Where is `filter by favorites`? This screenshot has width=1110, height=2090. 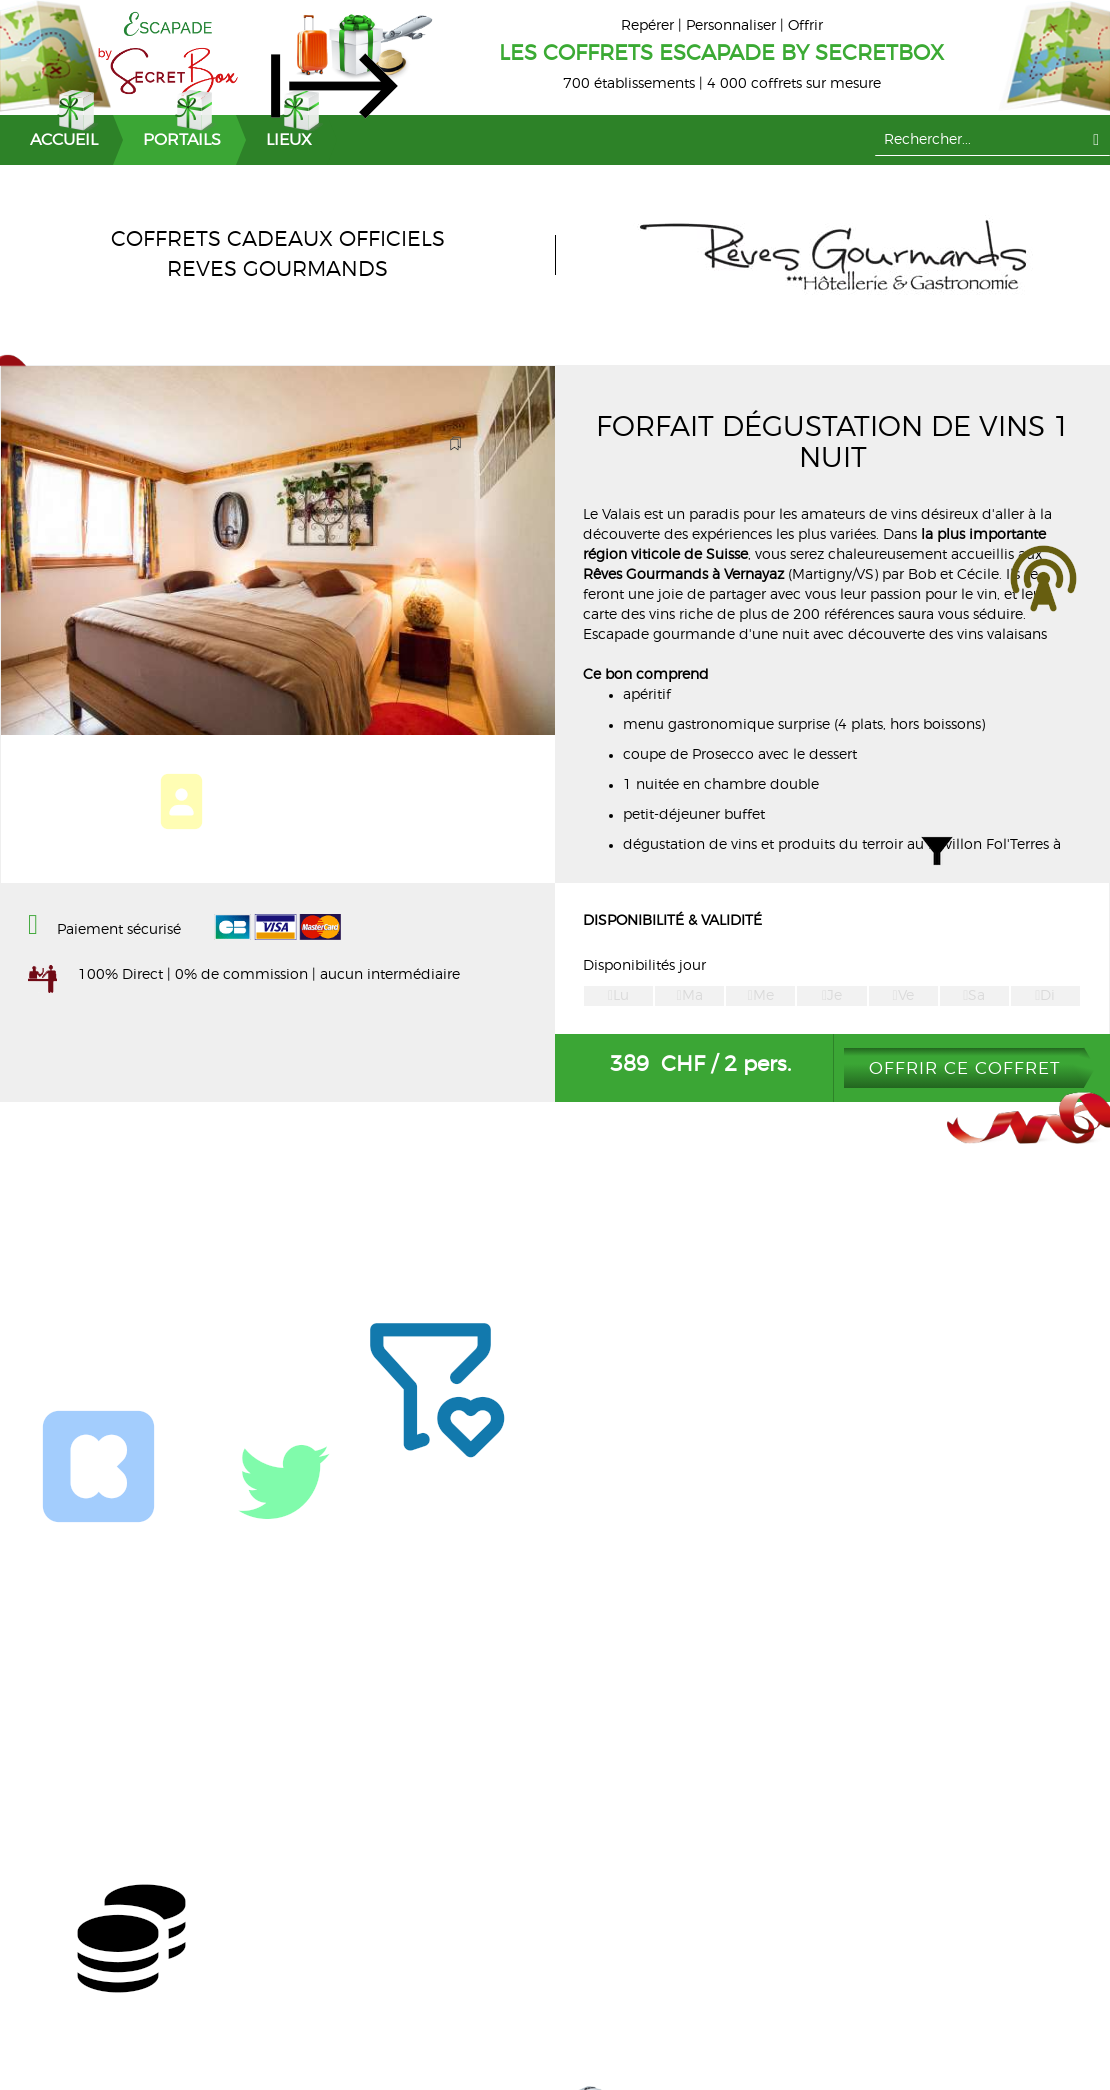 filter by favorites is located at coordinates (430, 1383).